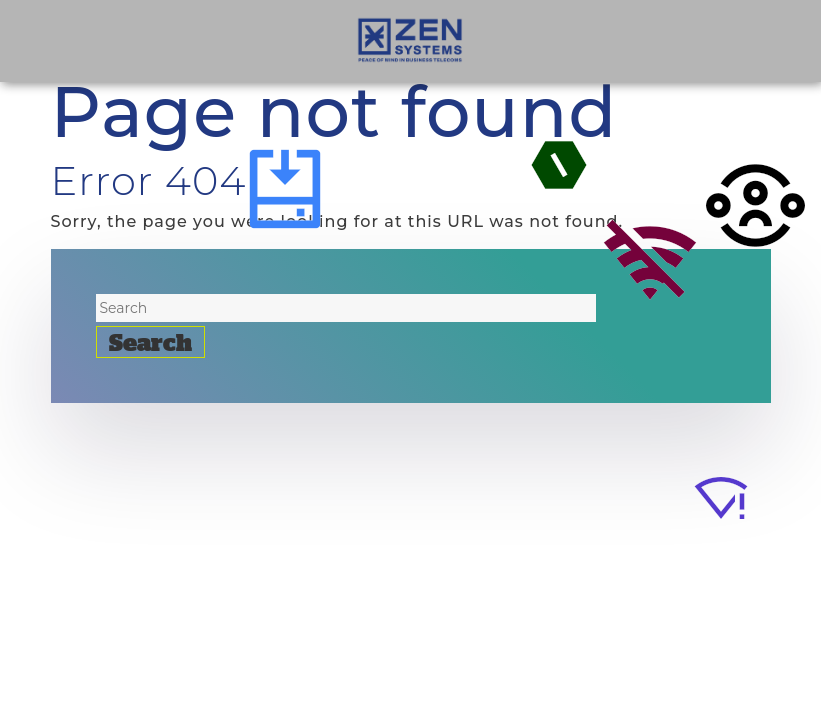 The image size is (821, 720). Describe the element at coordinates (559, 165) in the screenshot. I see `open system settings` at that location.